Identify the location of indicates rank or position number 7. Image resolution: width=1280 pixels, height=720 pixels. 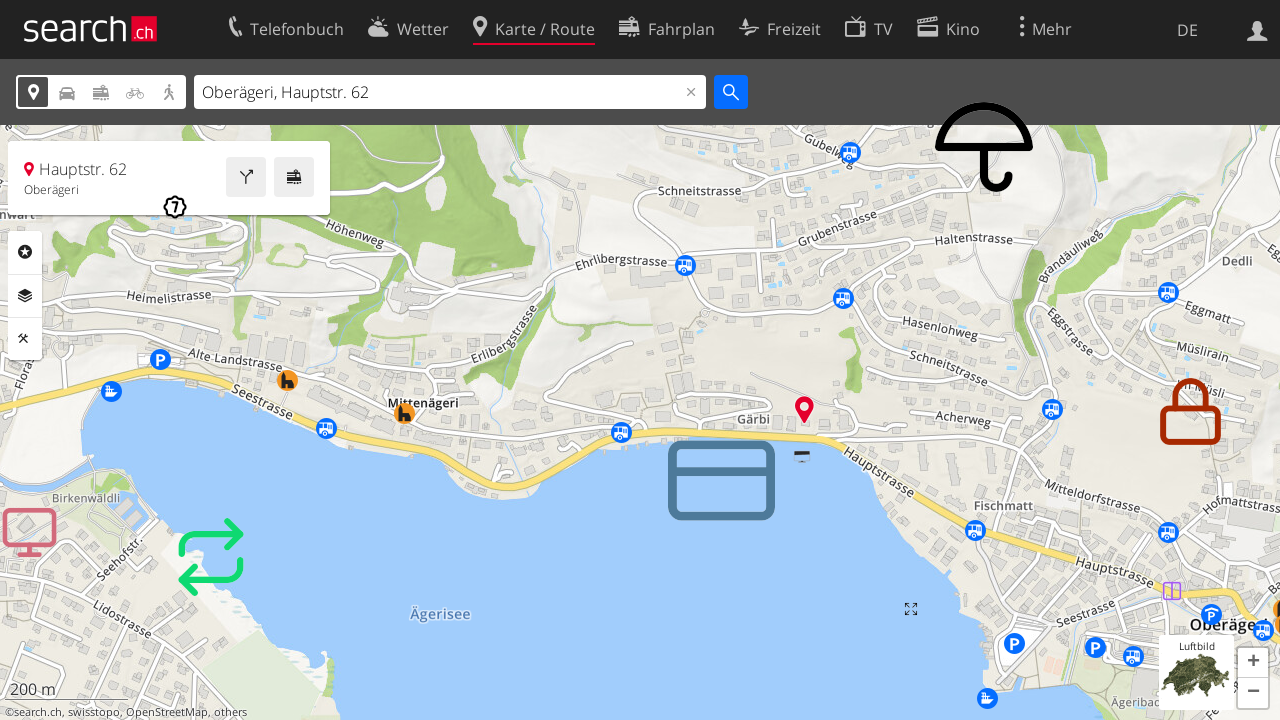
(175, 207).